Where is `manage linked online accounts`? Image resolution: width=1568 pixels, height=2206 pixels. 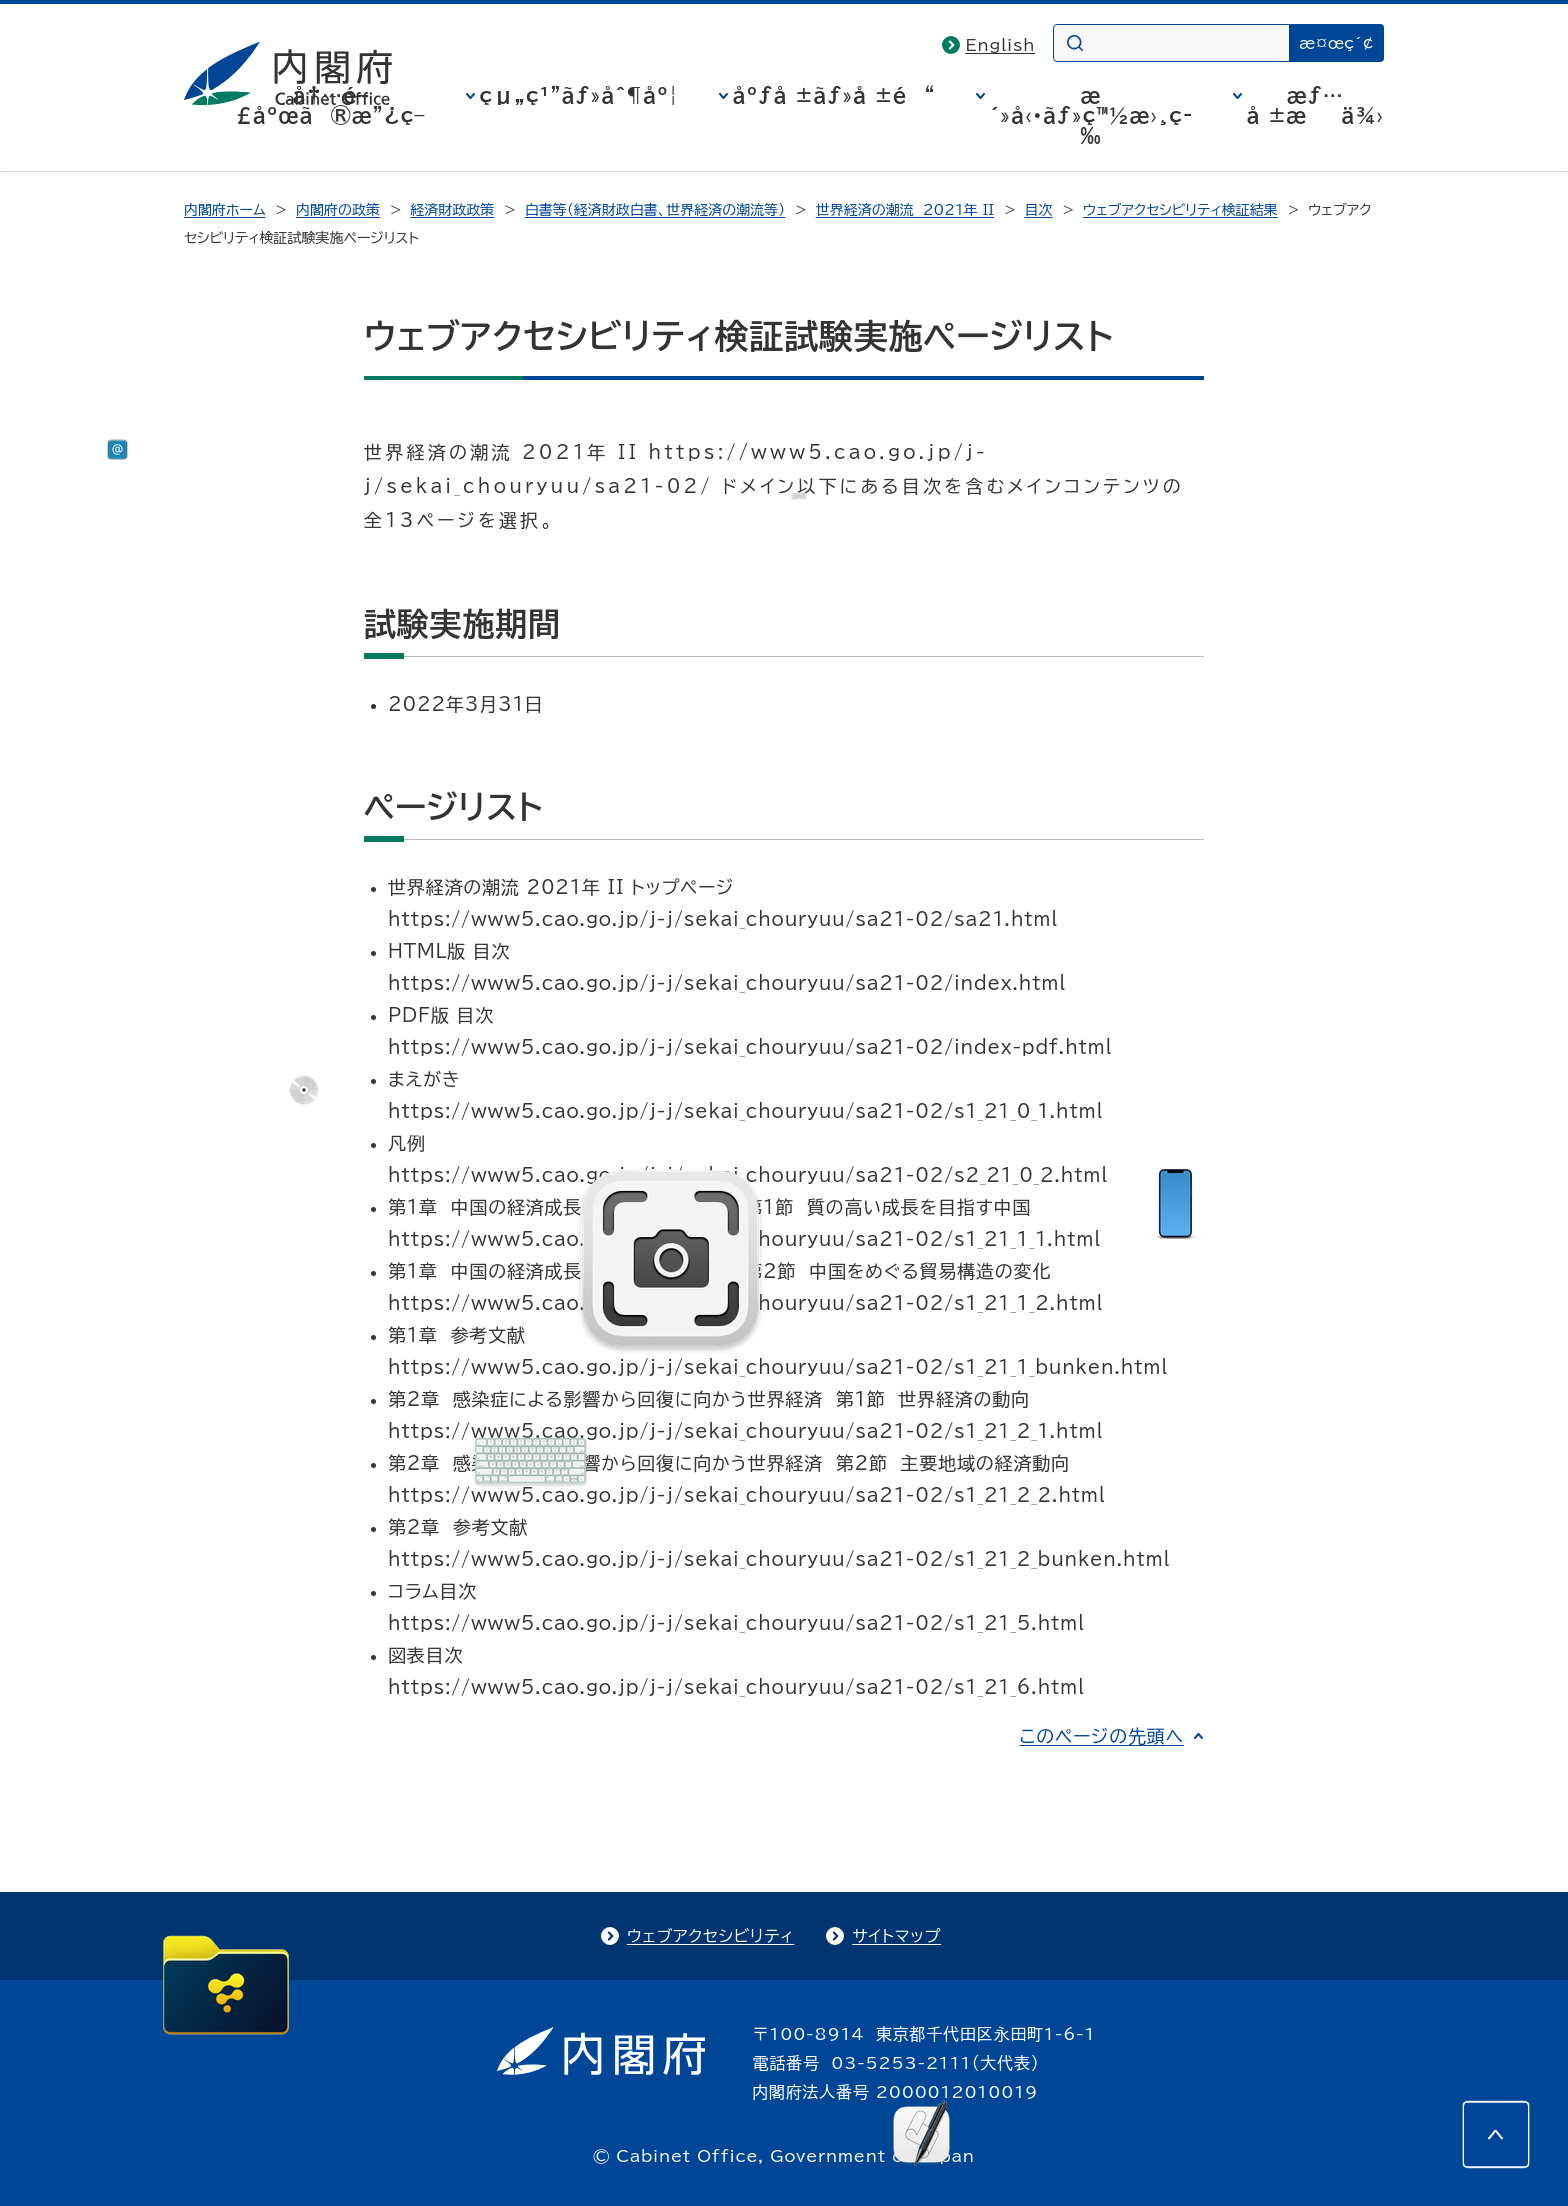 manage linked online accounts is located at coordinates (117, 449).